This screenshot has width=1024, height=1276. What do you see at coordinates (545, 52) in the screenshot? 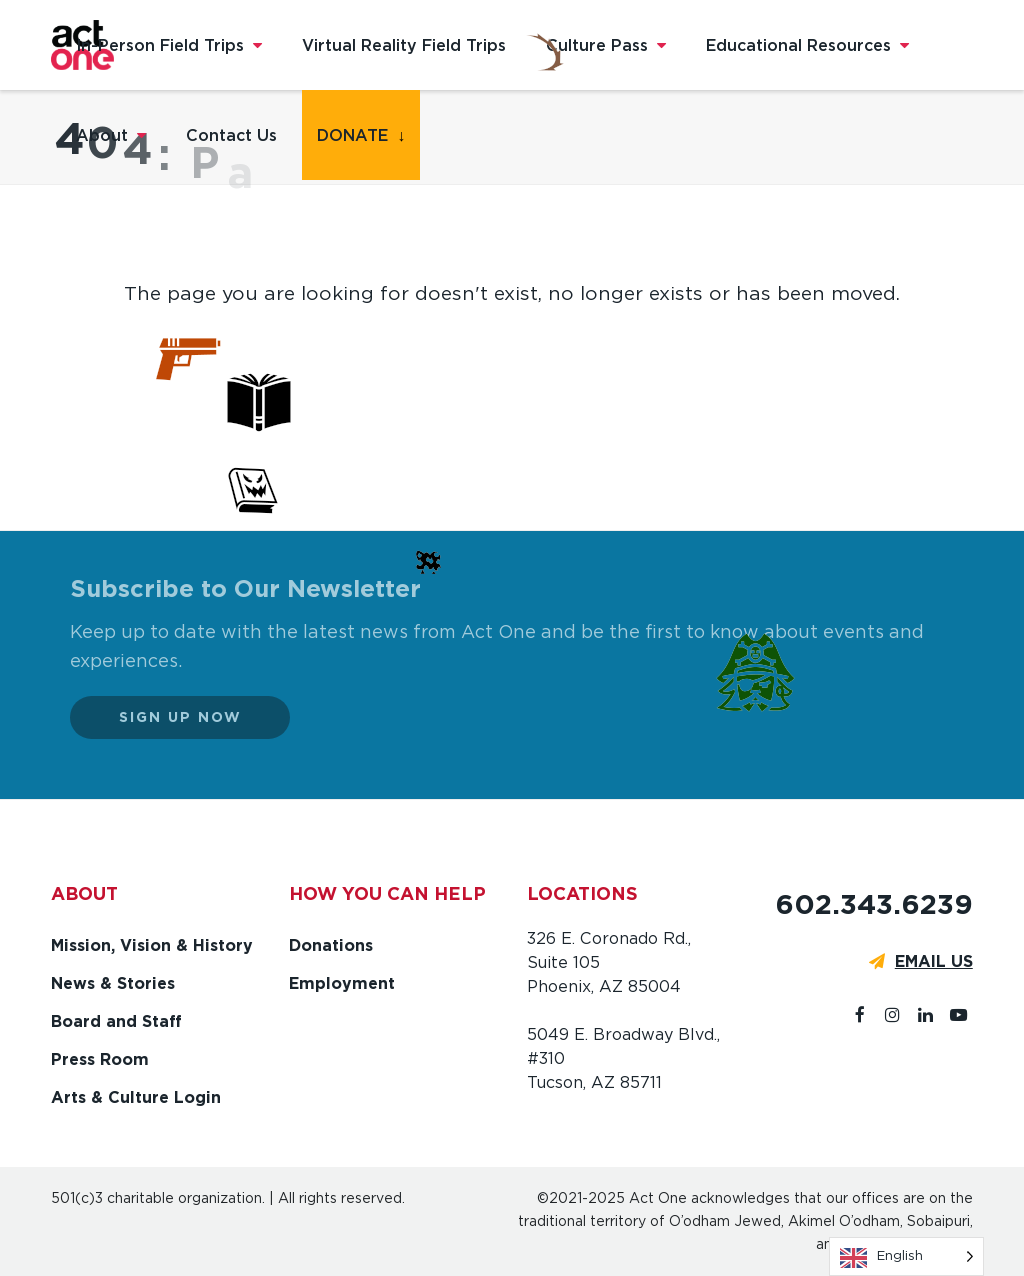
I see `select electric whip weapon or ability` at bounding box center [545, 52].